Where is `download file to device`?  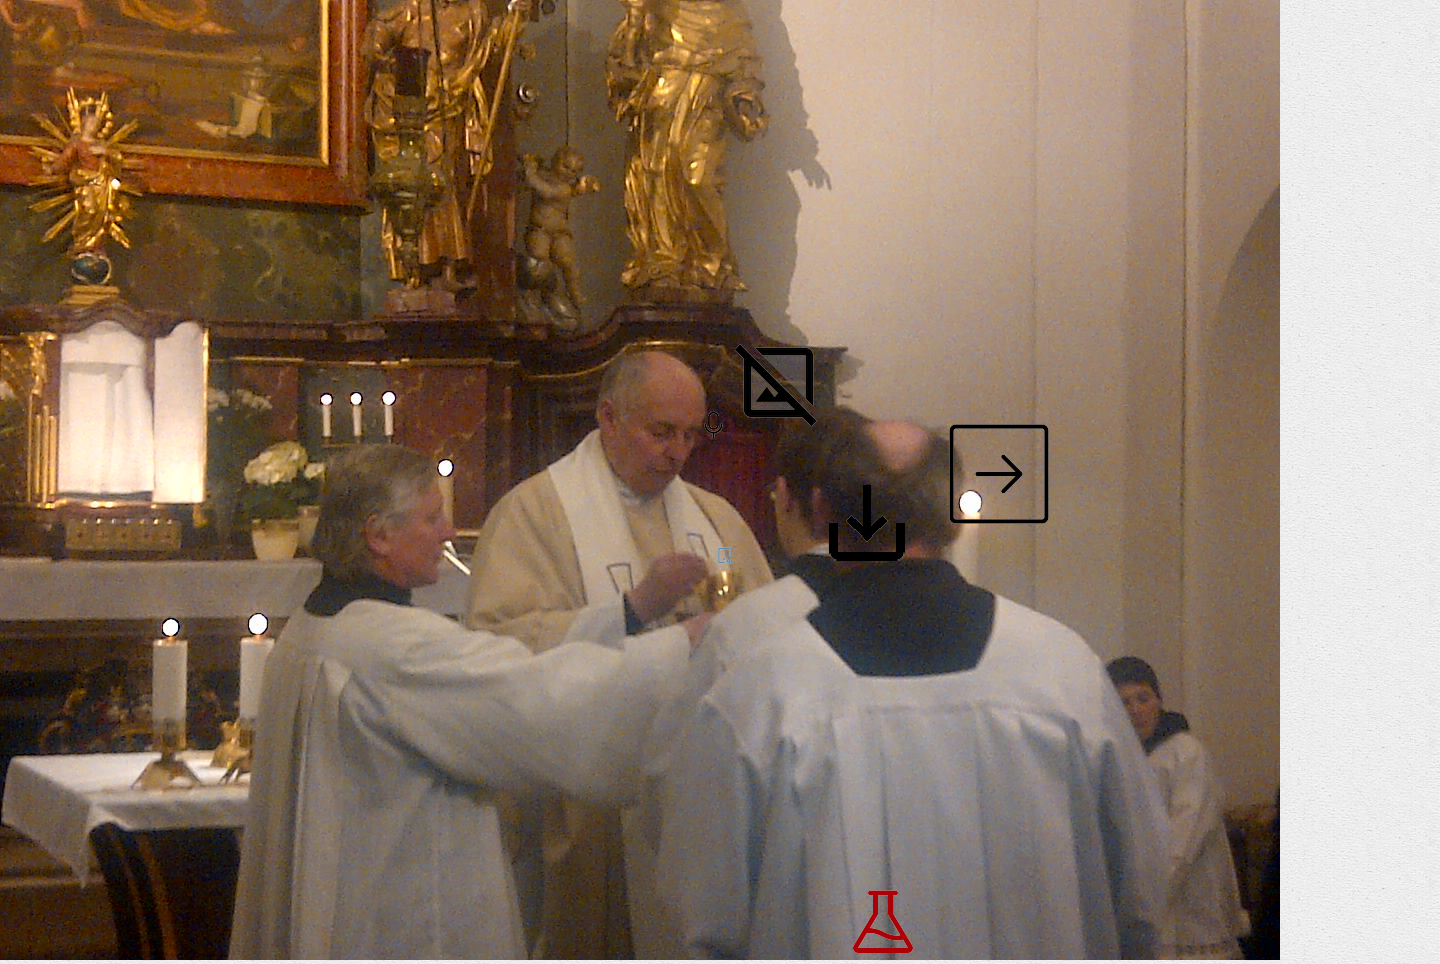 download file to device is located at coordinates (867, 523).